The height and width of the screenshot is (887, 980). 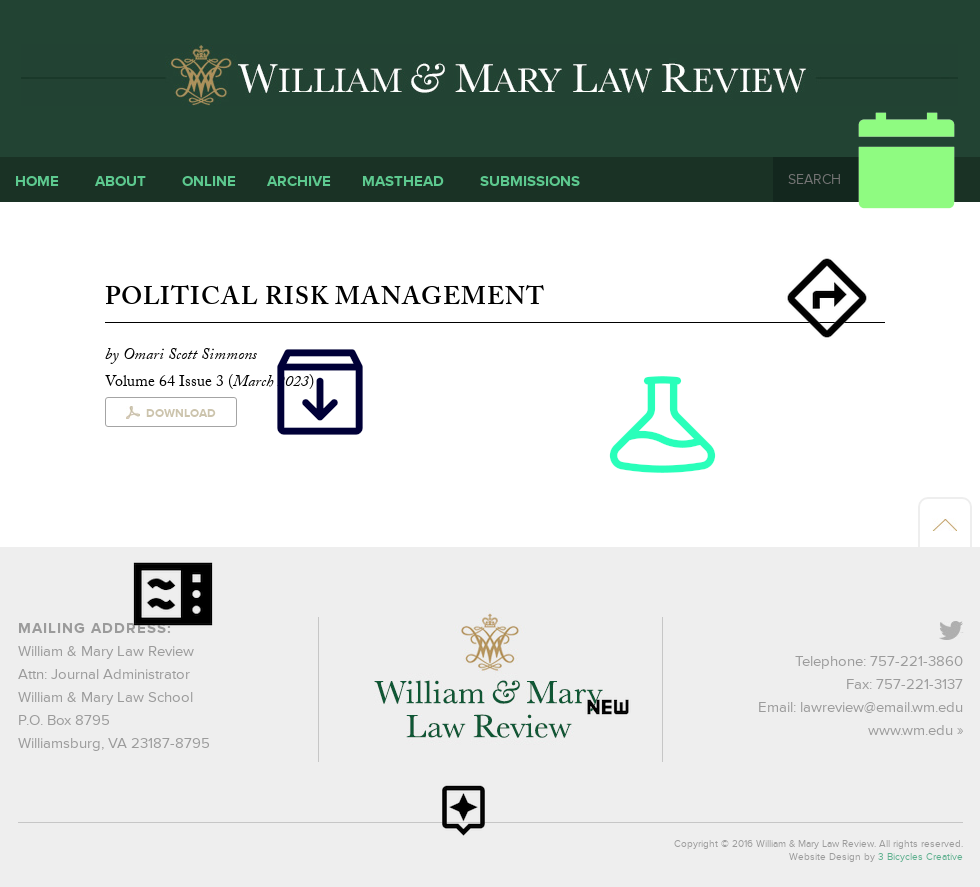 What do you see at coordinates (662, 424) in the screenshot?
I see `access experimental or beta features` at bounding box center [662, 424].